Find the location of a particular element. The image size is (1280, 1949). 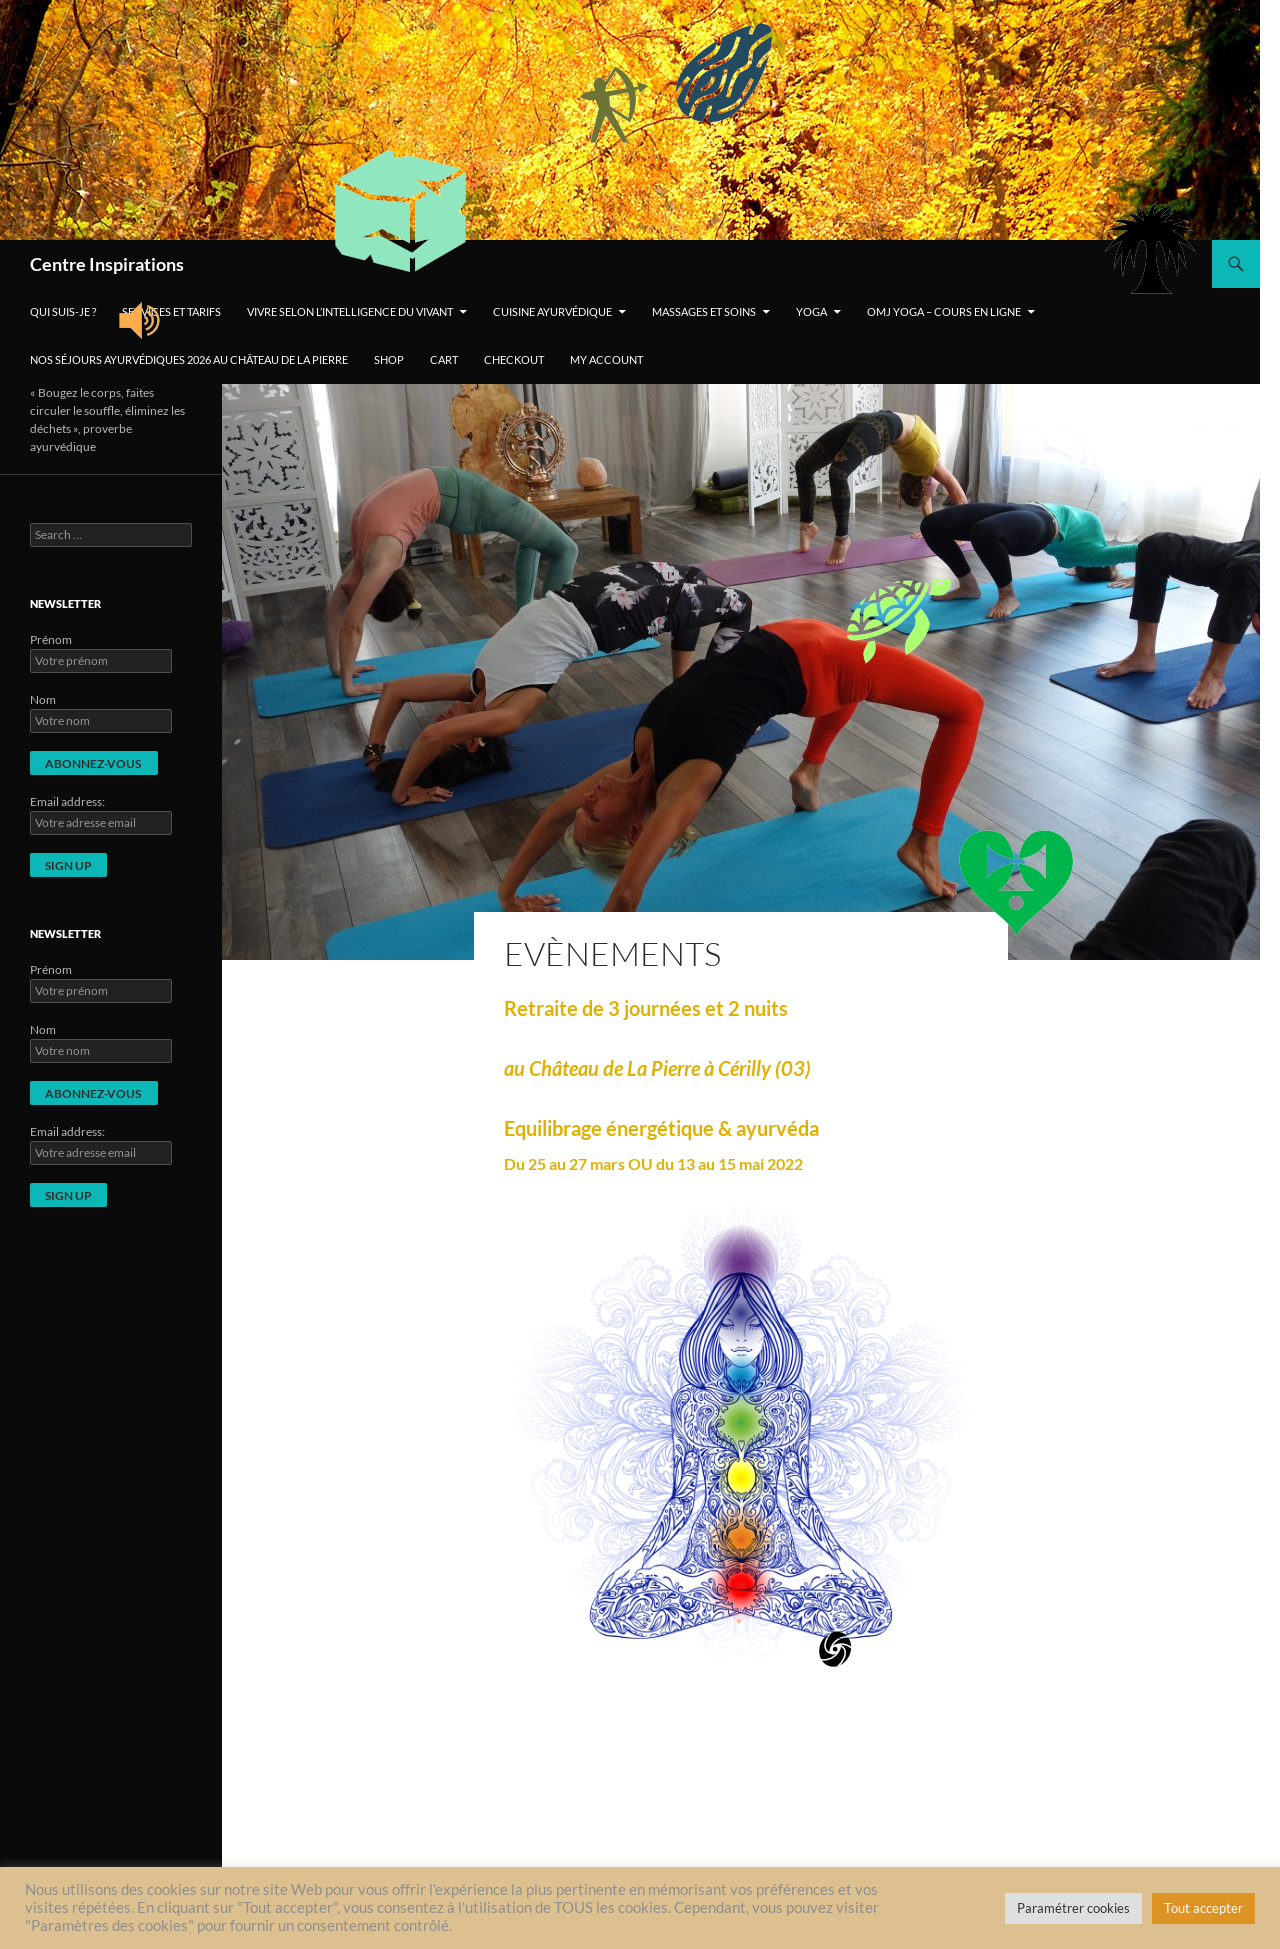

select archer class or character is located at coordinates (611, 105).